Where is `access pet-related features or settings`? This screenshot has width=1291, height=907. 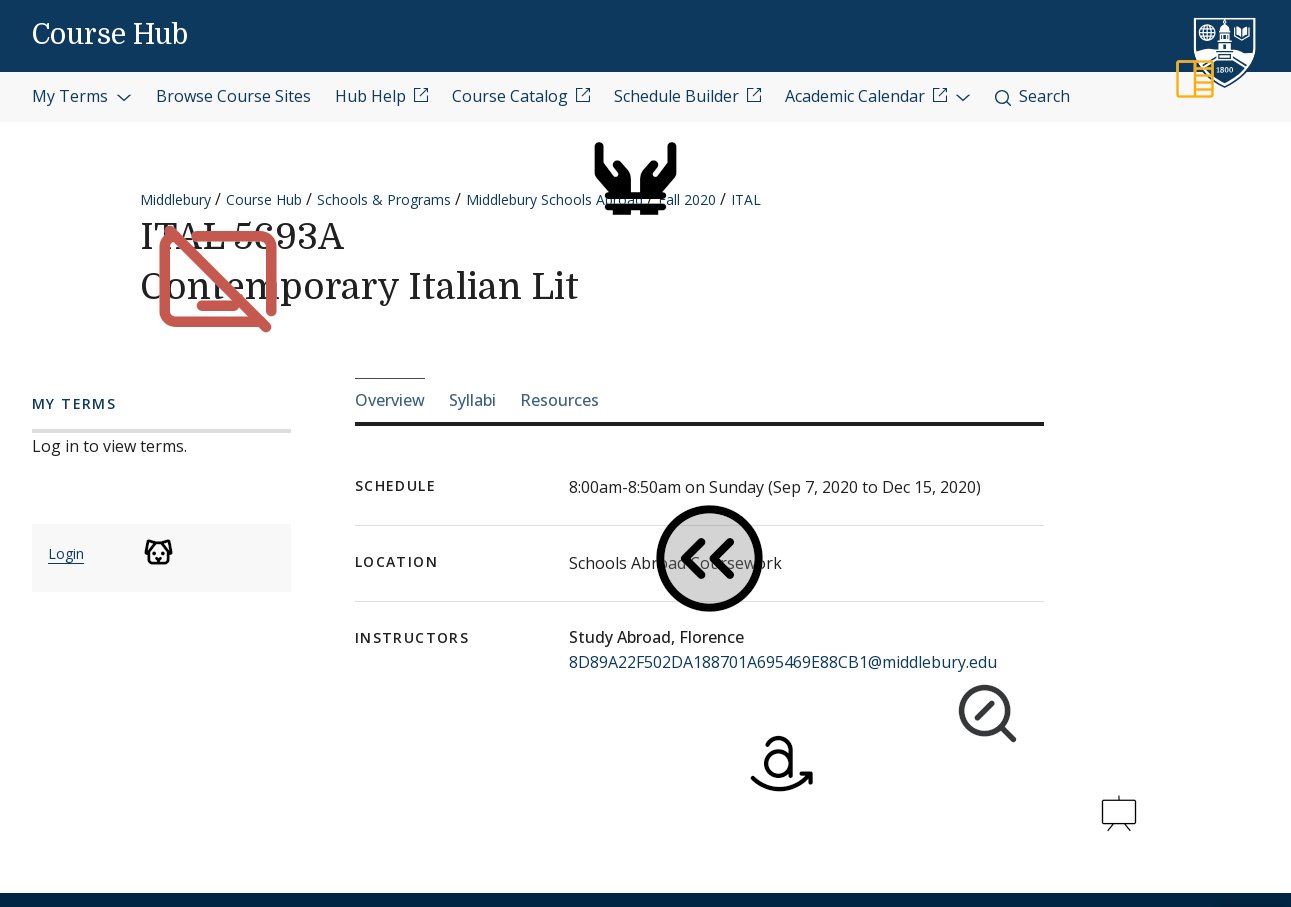
access pet-related features or settings is located at coordinates (158, 552).